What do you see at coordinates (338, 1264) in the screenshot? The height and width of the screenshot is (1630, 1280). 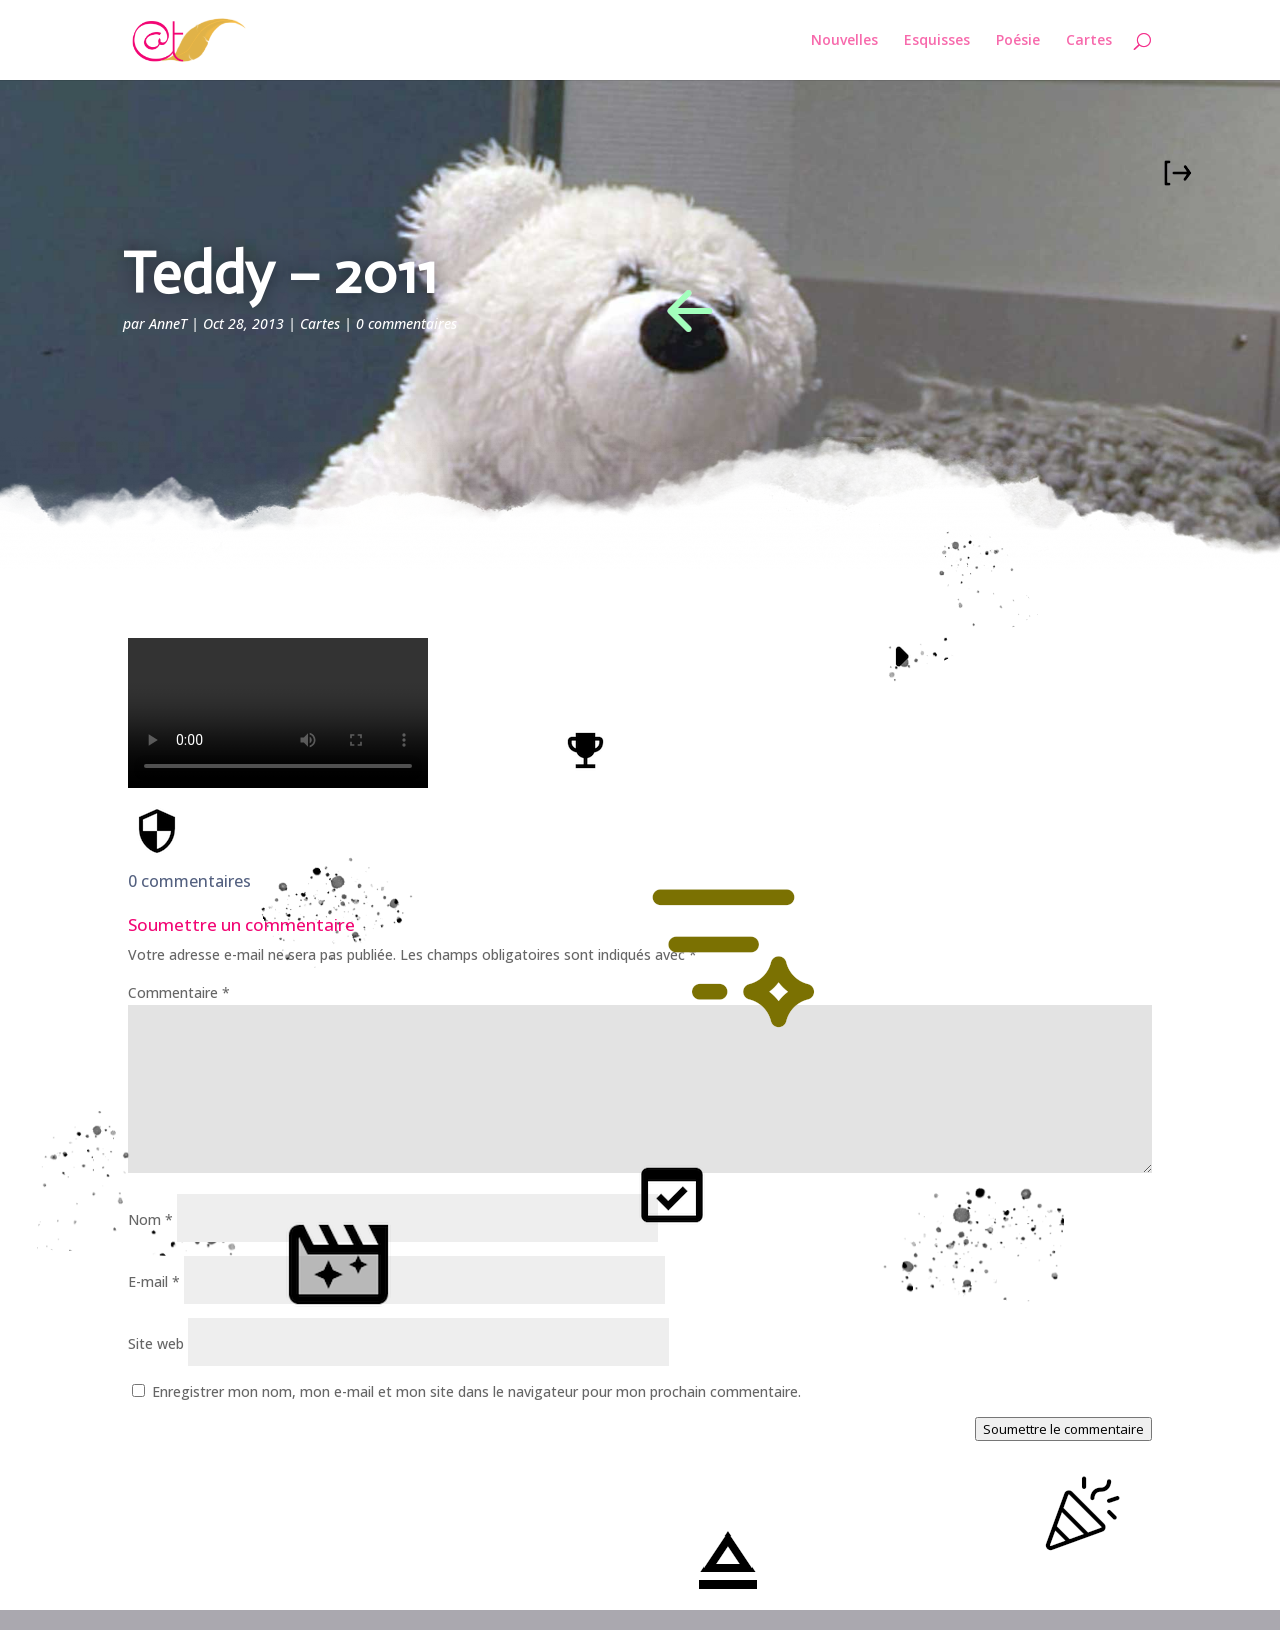 I see `apply filters or effects to a video` at bounding box center [338, 1264].